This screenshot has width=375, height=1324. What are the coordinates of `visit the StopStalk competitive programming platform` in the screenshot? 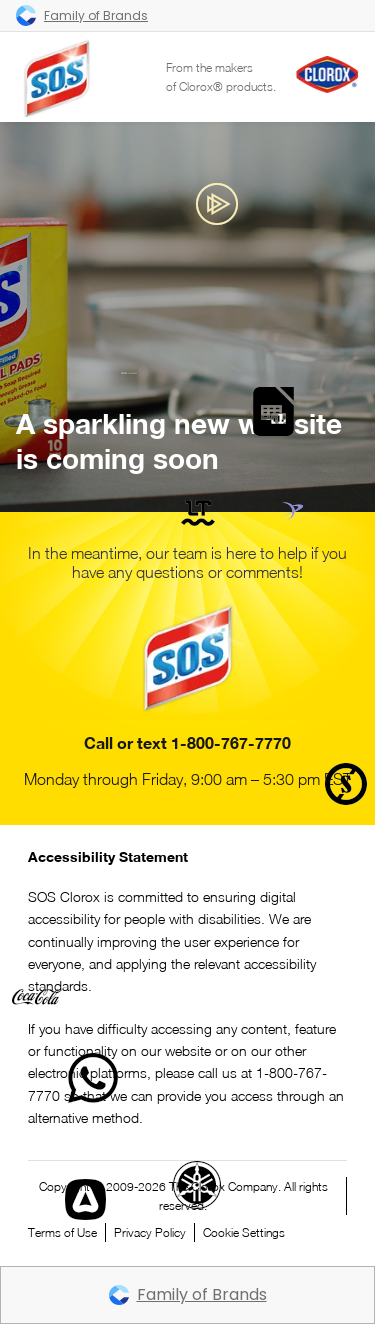 It's located at (346, 784).